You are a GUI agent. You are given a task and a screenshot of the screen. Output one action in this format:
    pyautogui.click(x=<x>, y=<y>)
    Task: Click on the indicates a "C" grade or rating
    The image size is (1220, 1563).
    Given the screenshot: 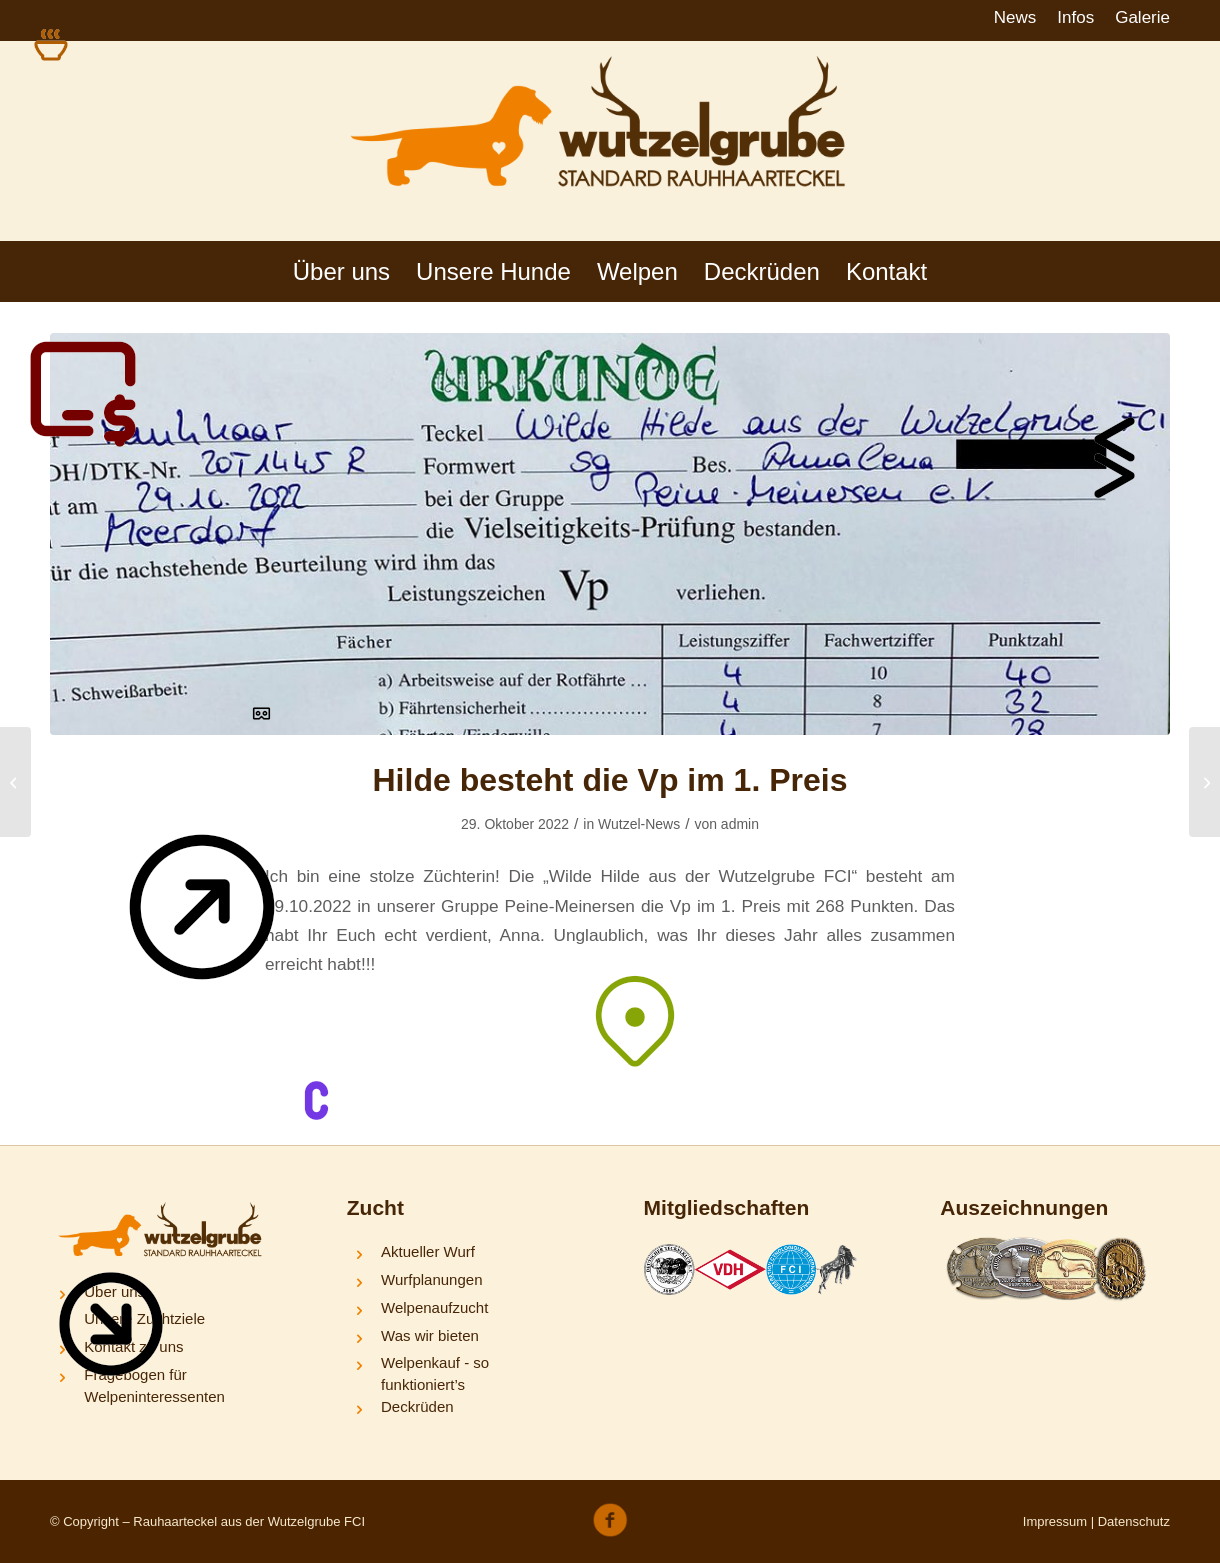 What is the action you would take?
    pyautogui.click(x=316, y=1100)
    